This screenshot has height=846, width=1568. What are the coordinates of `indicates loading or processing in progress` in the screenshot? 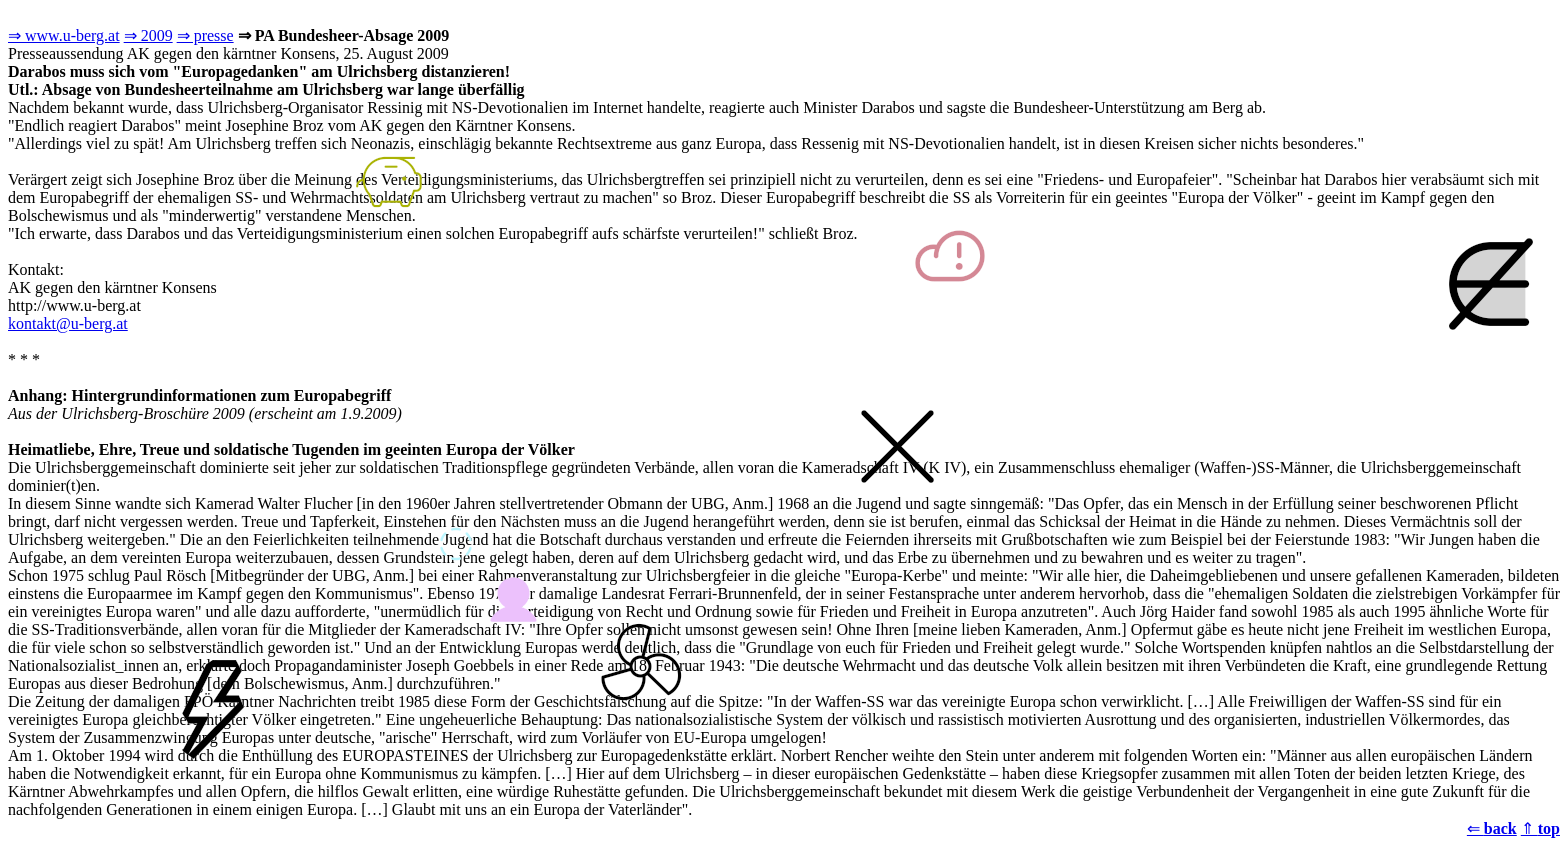 It's located at (456, 544).